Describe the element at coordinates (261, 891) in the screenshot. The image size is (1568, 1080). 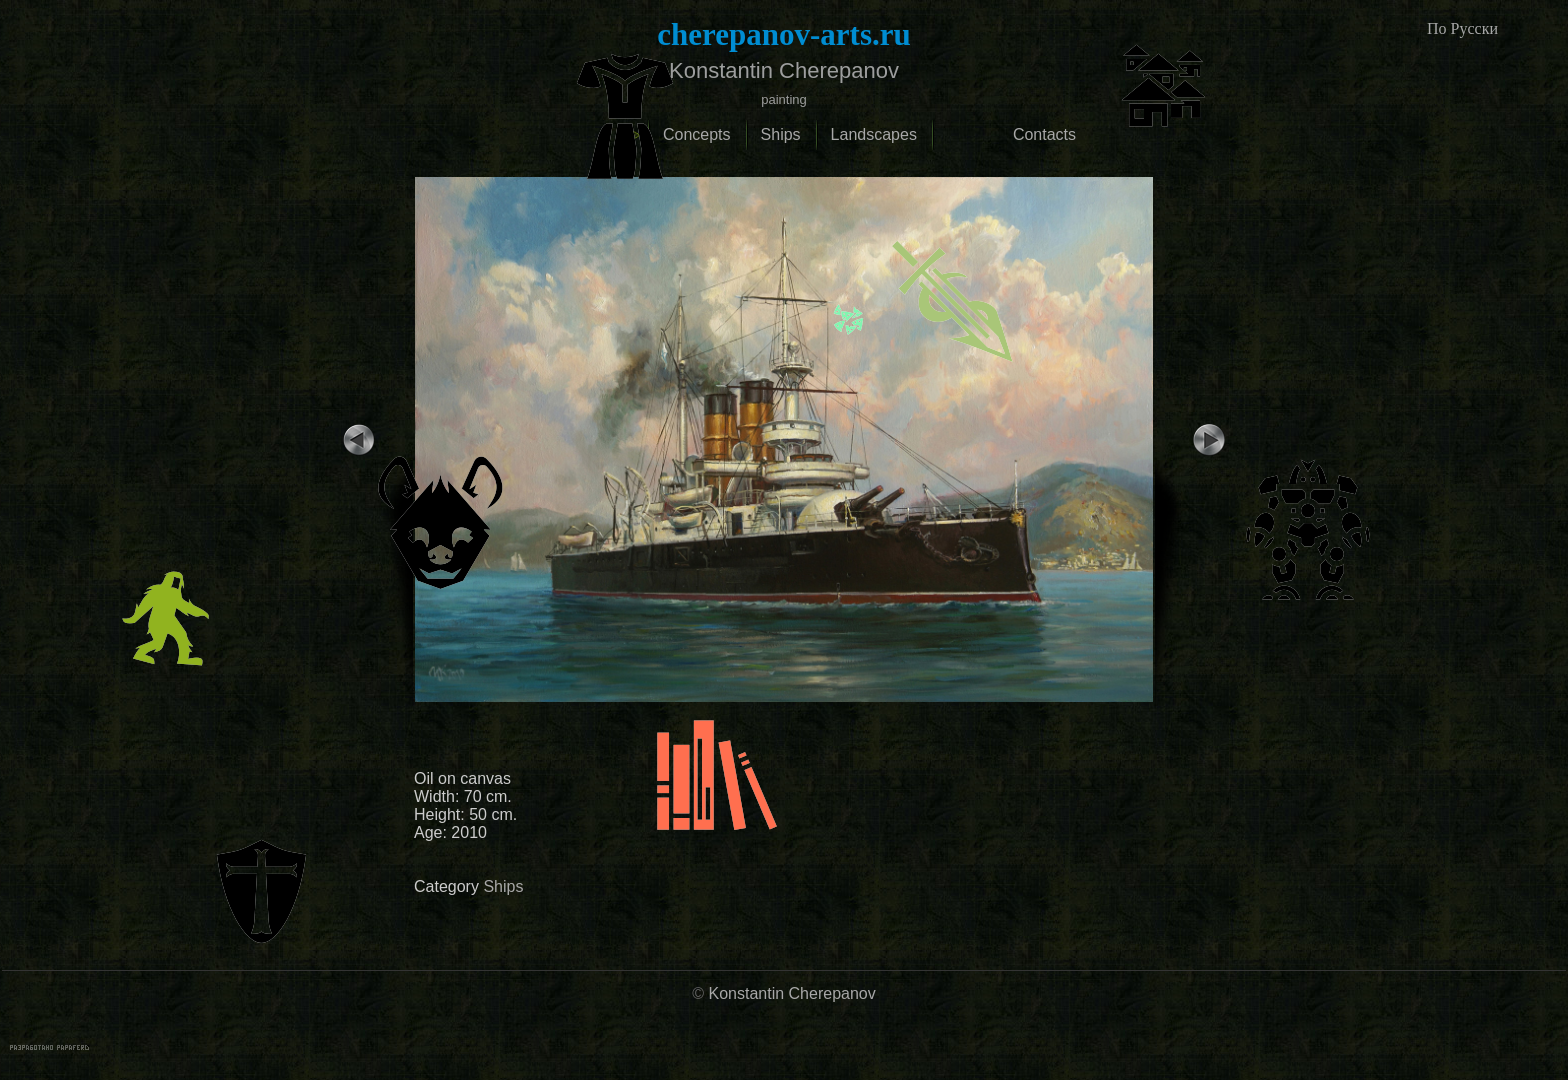
I see `select knight or crusader class` at that location.